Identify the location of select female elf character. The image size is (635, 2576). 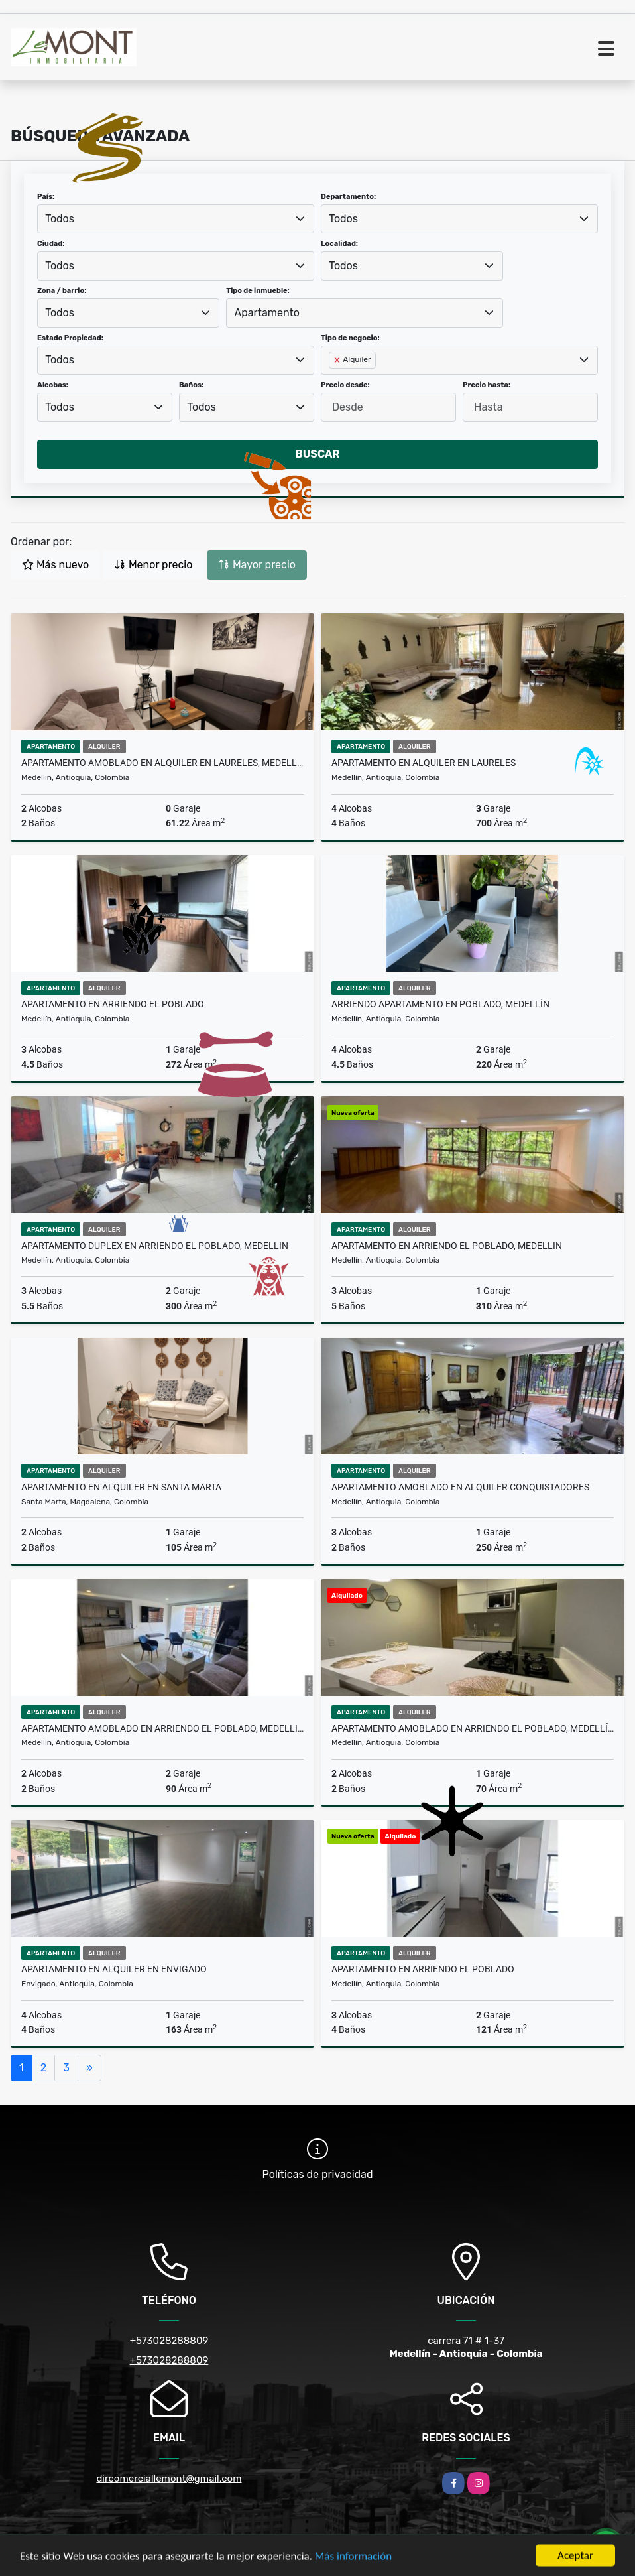
(268, 1276).